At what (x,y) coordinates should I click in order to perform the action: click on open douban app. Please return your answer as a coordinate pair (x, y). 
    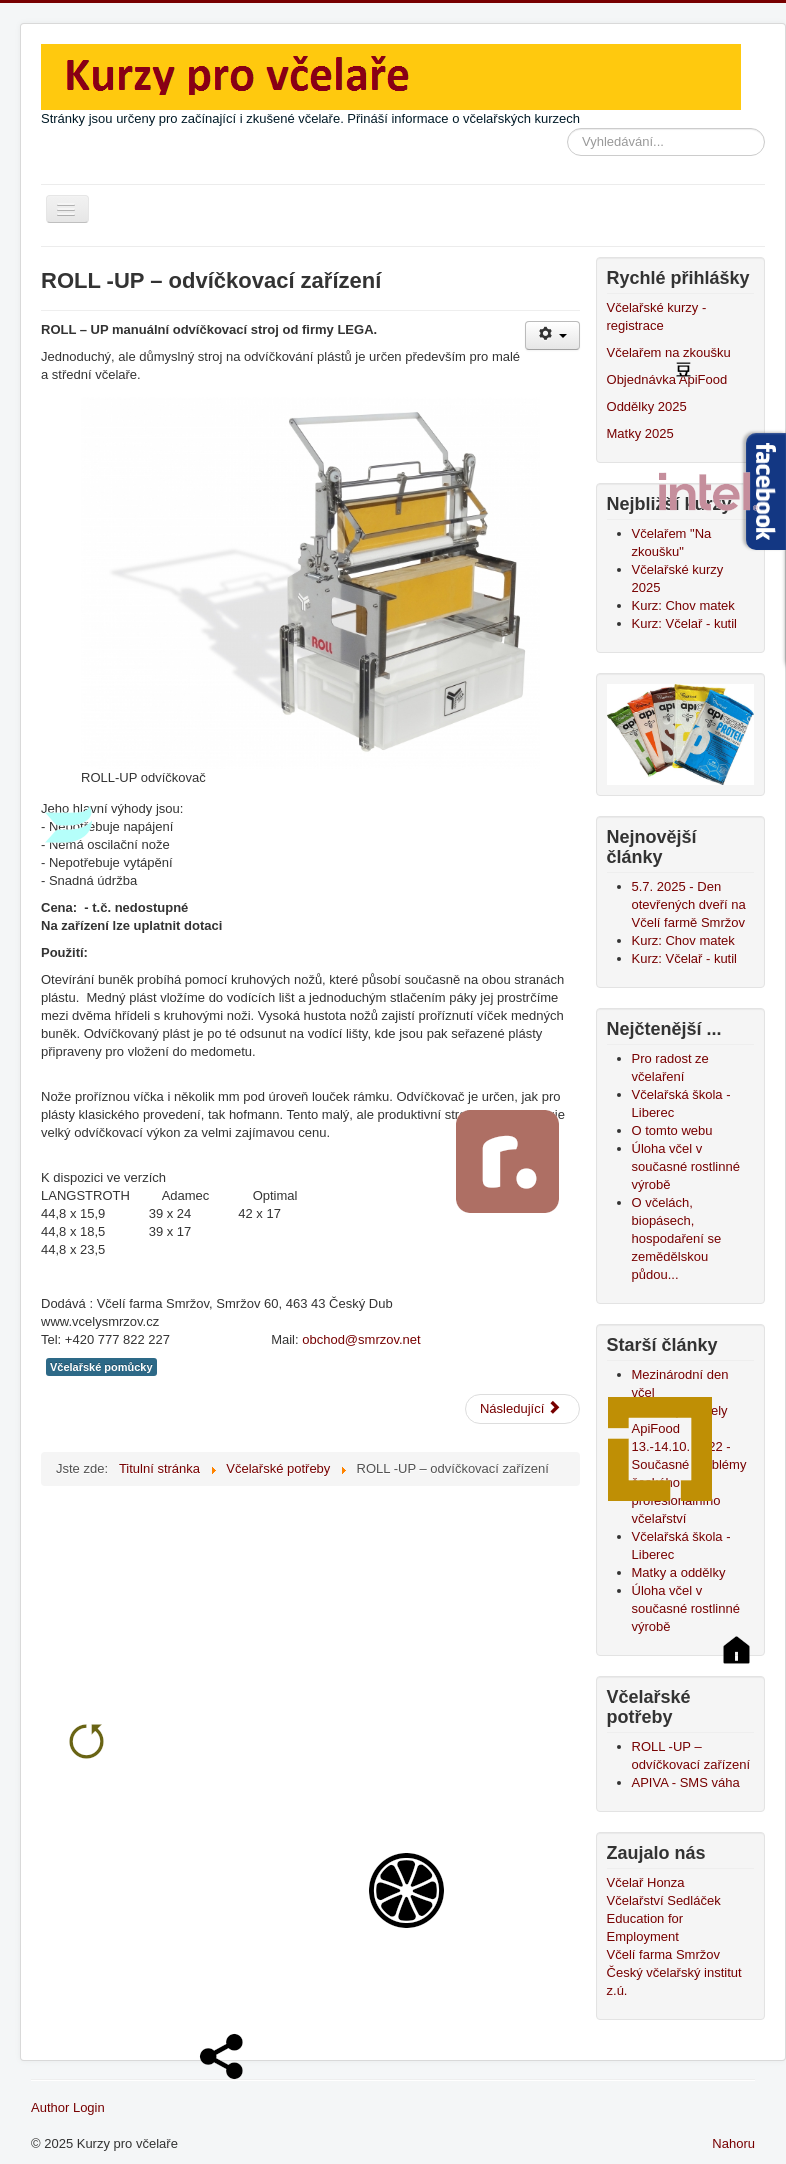
    Looking at the image, I should click on (683, 369).